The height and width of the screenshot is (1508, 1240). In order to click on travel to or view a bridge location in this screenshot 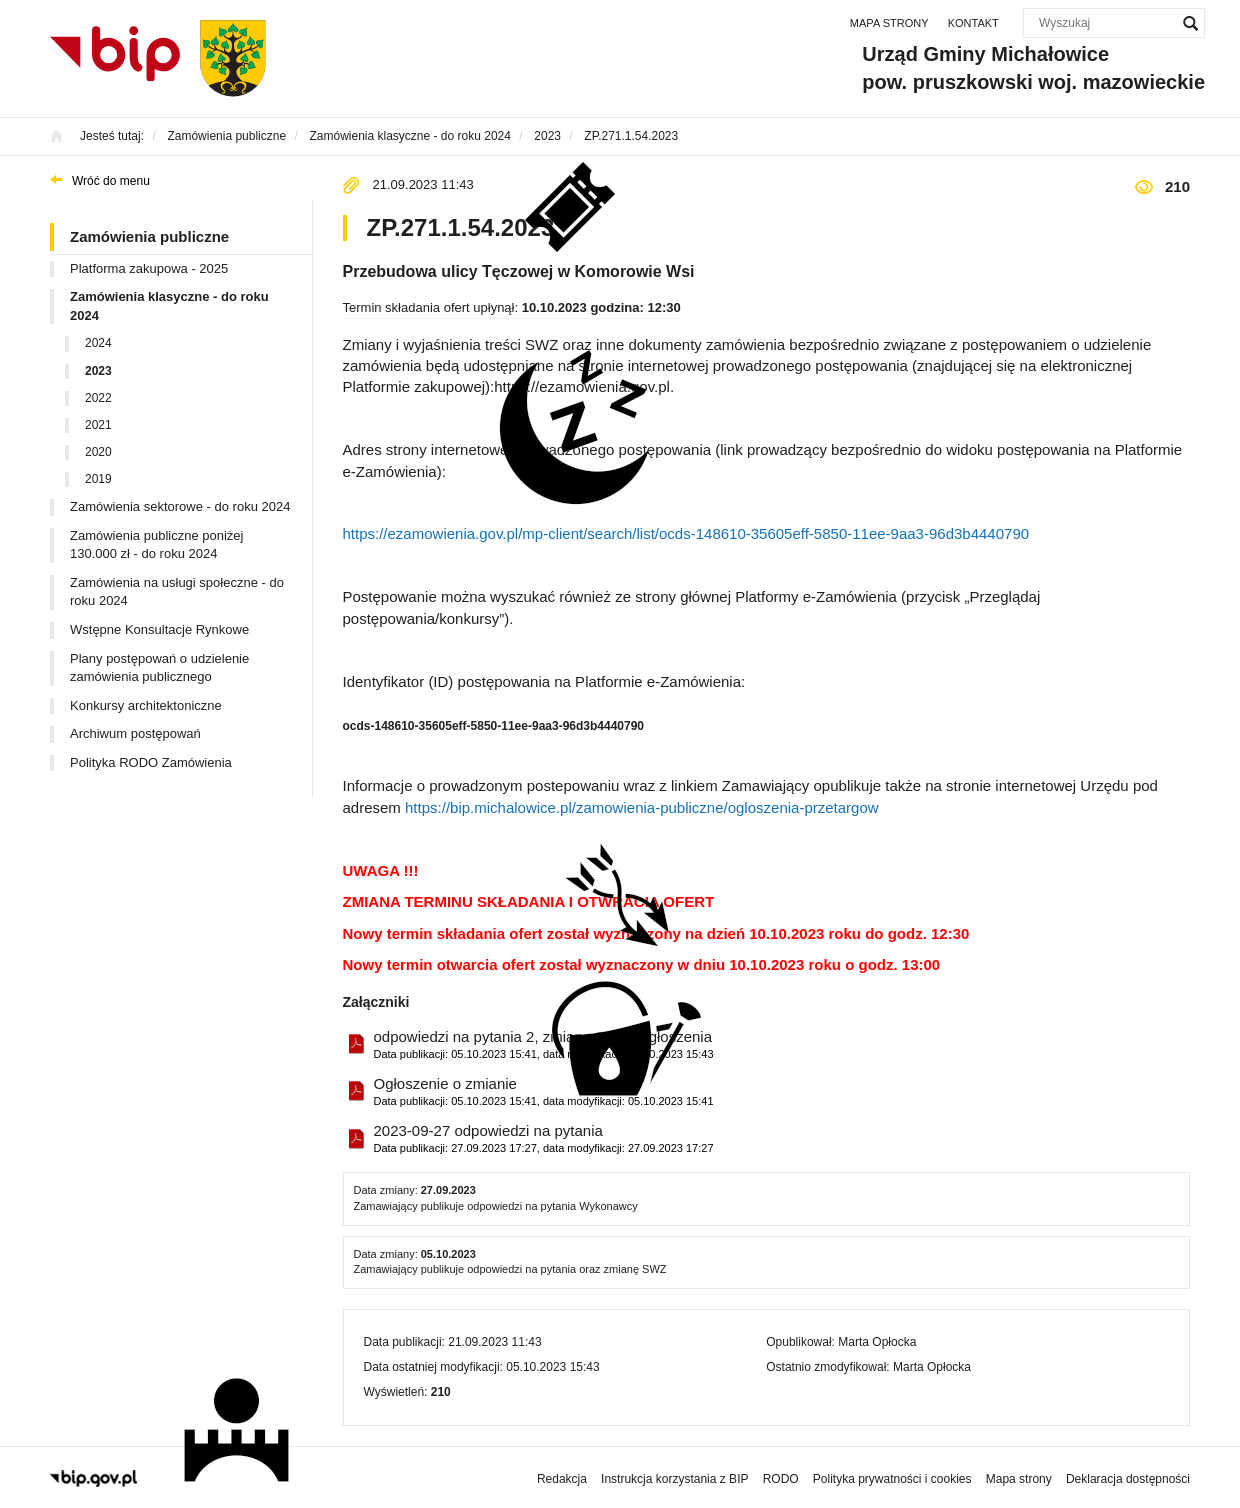, I will do `click(236, 1429)`.